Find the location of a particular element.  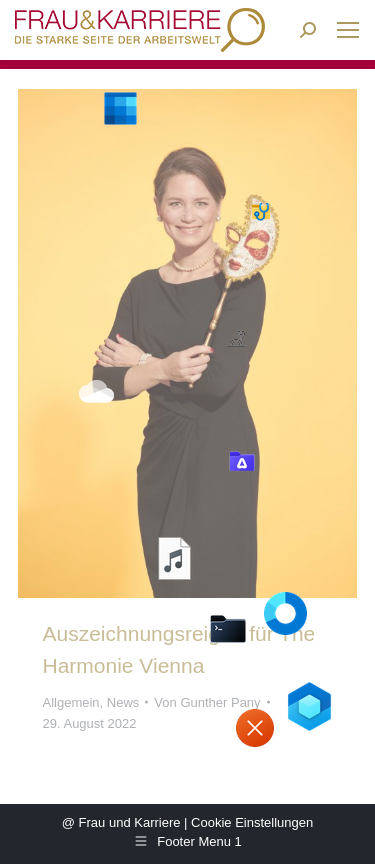

open productivity app is located at coordinates (285, 613).